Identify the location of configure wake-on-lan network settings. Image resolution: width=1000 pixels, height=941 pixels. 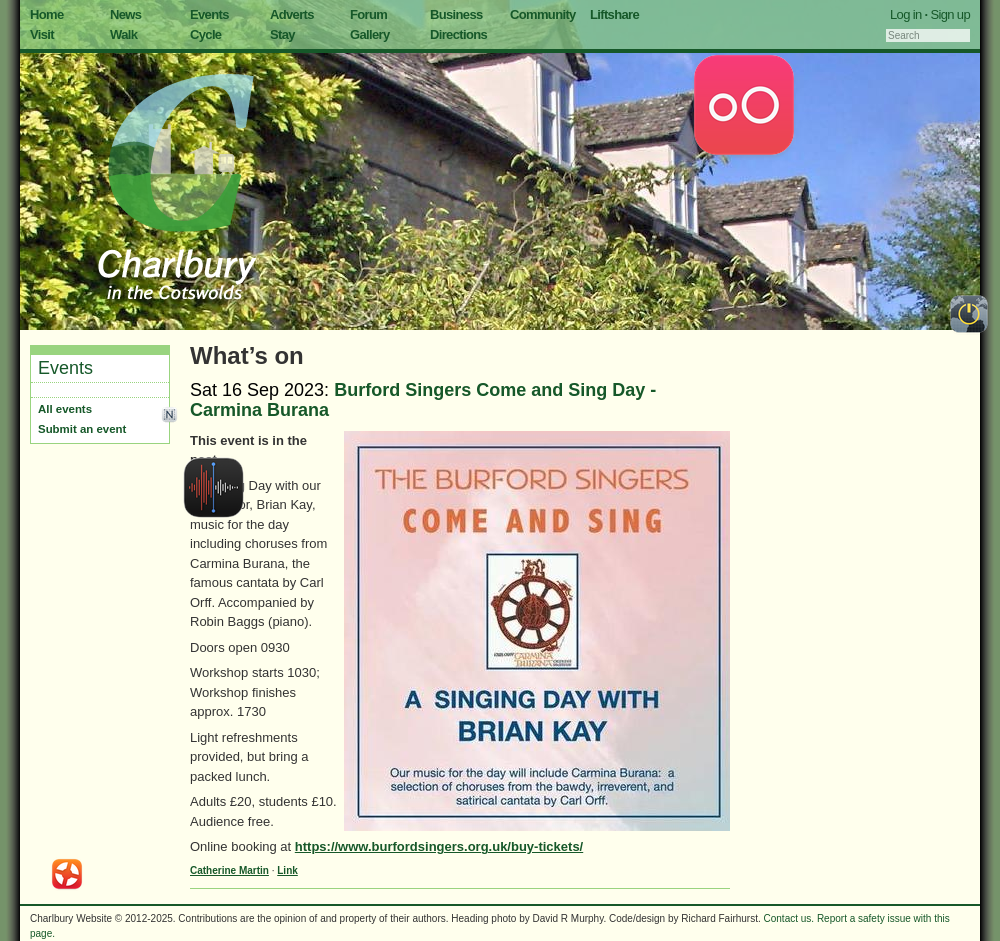
(969, 314).